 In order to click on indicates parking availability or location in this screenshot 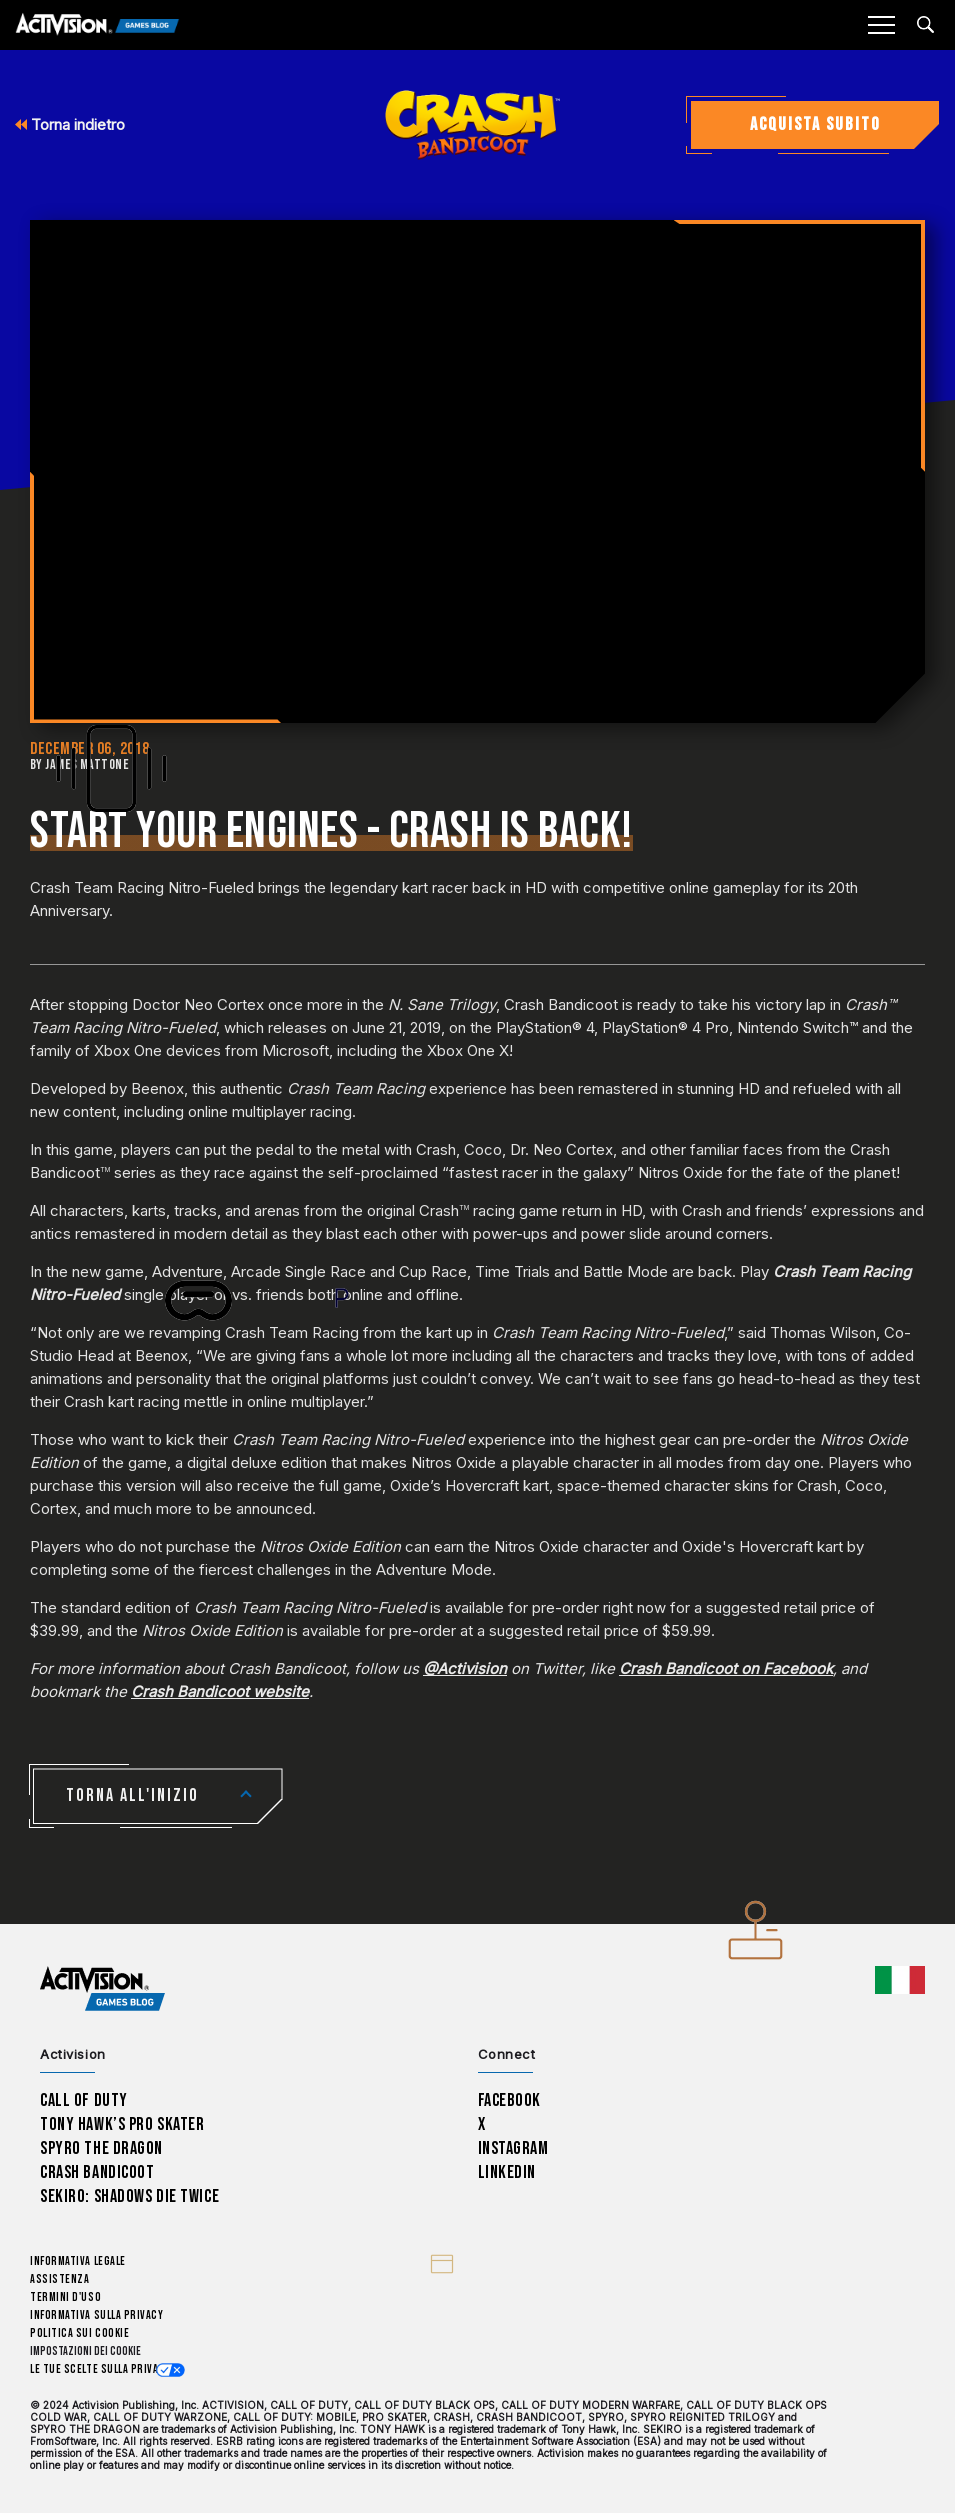, I will do `click(342, 1298)`.